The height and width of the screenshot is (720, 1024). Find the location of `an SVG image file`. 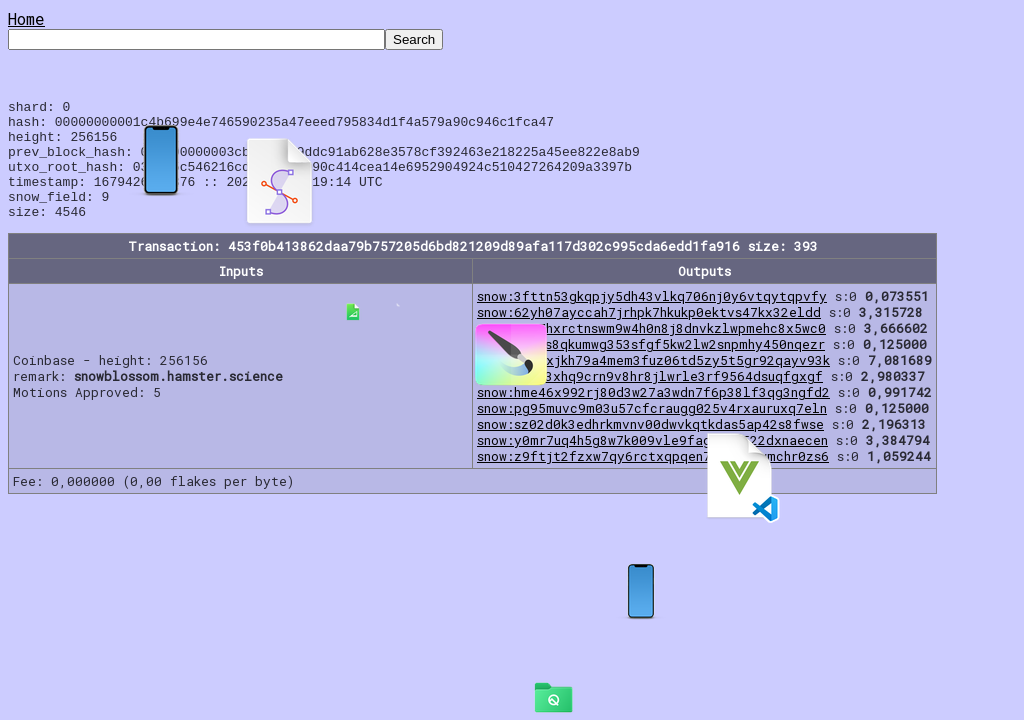

an SVG image file is located at coordinates (279, 182).